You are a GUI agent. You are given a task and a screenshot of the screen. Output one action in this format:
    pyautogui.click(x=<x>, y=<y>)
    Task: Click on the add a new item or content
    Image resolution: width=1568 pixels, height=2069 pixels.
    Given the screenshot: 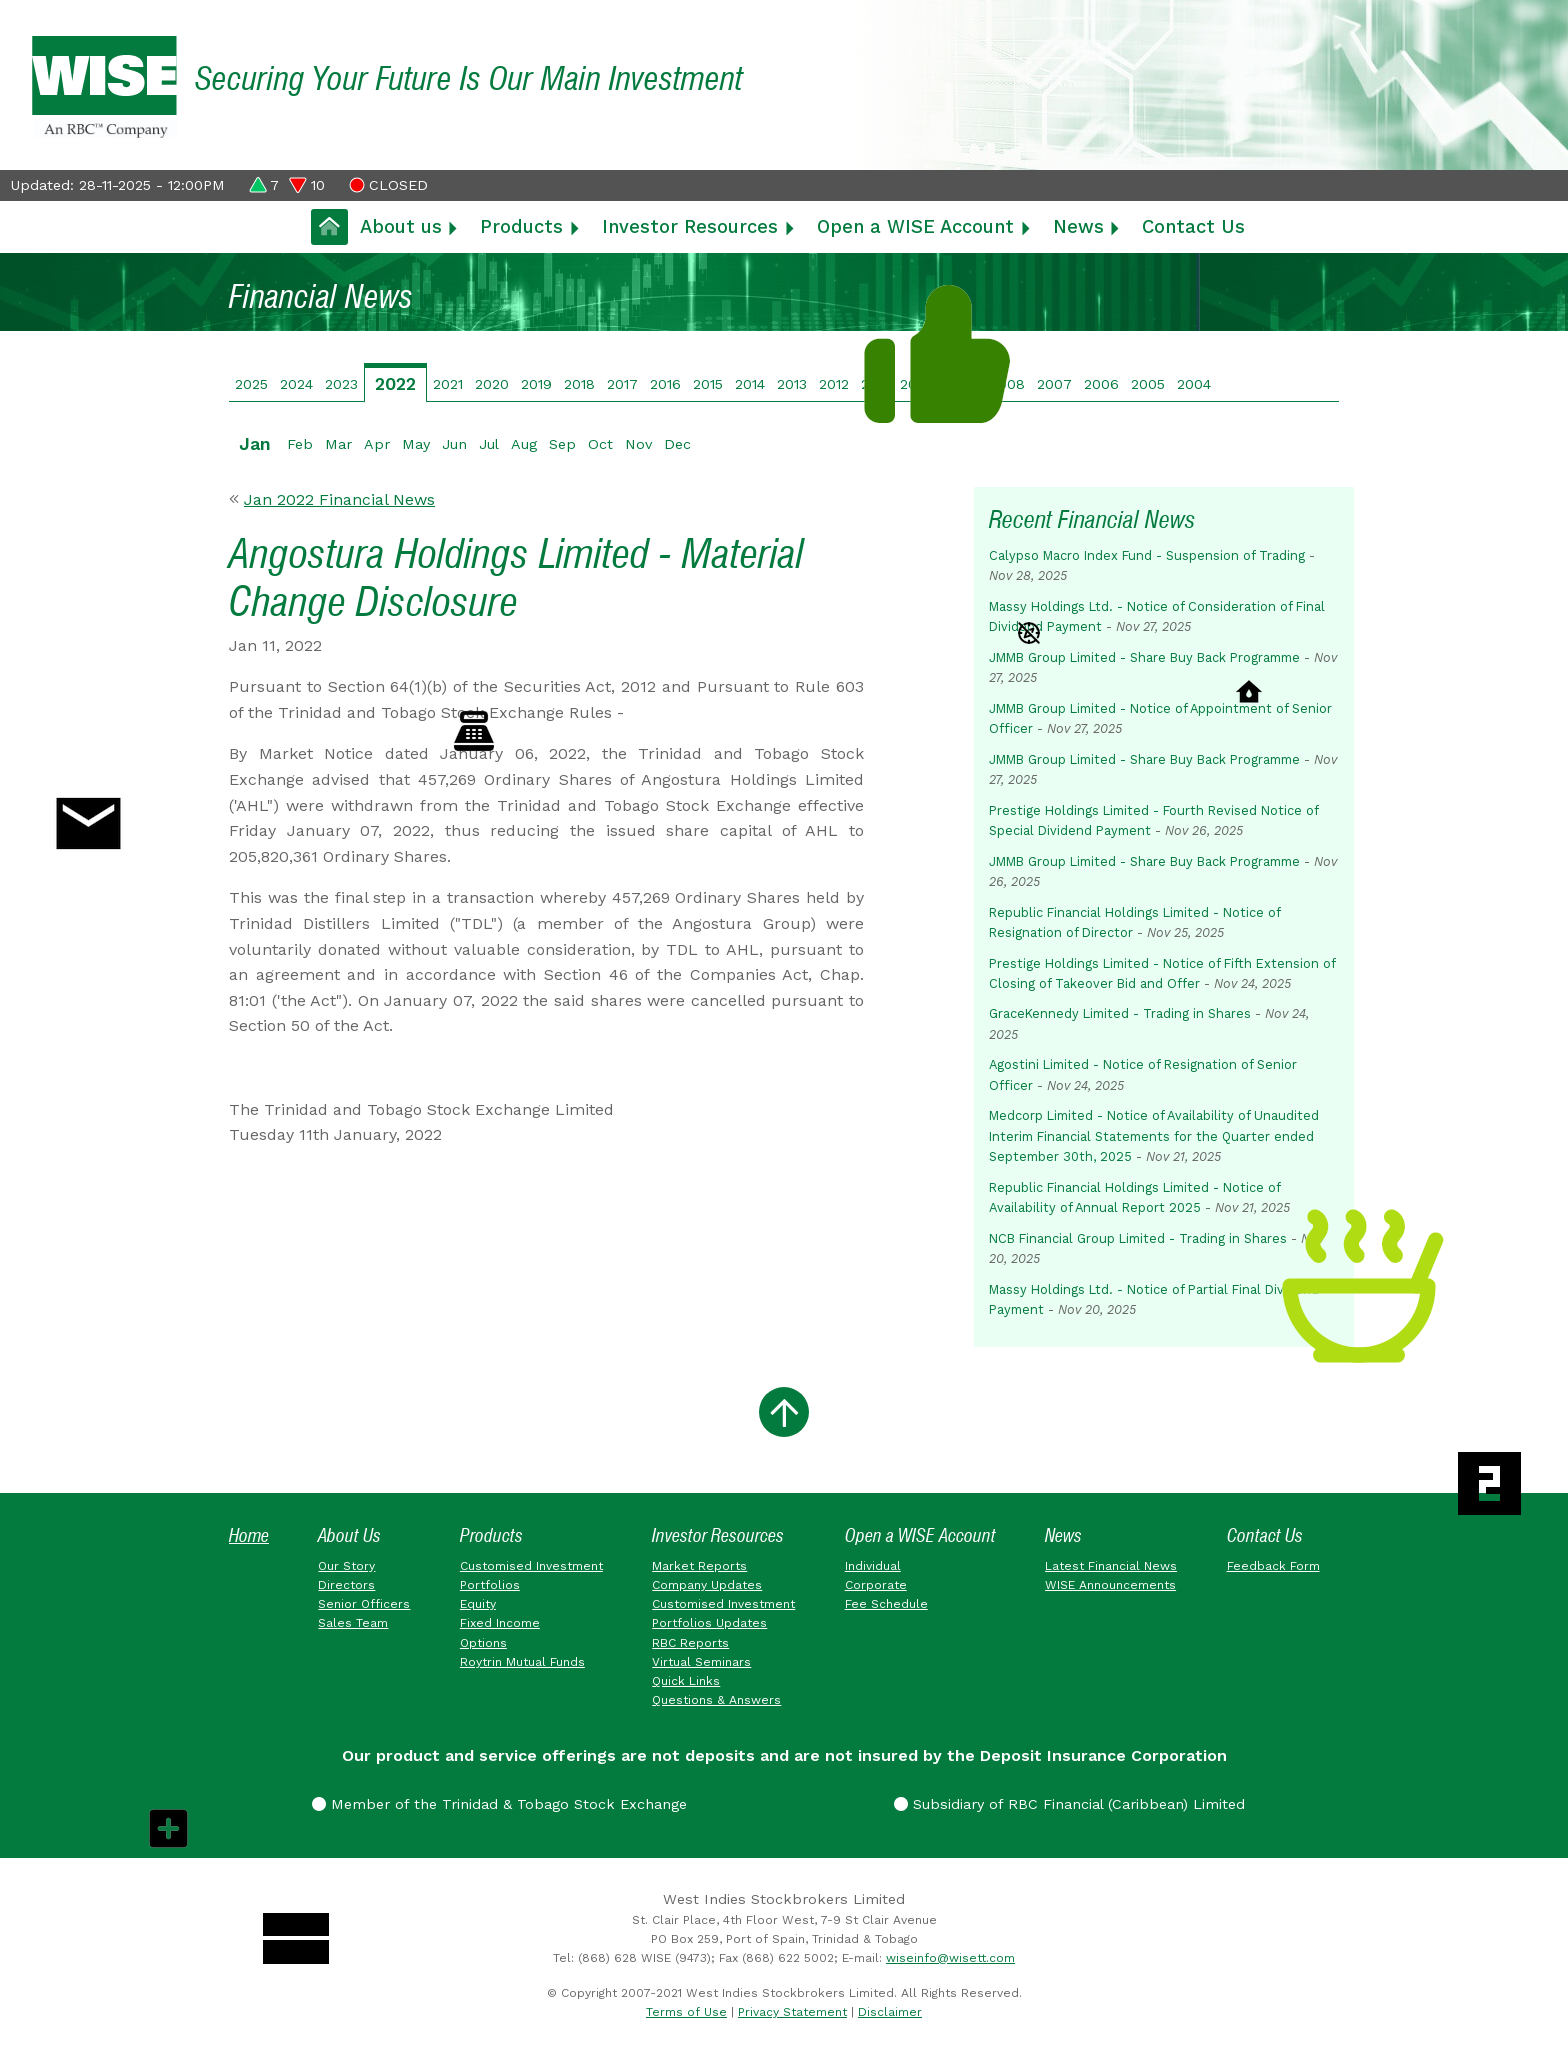 What is the action you would take?
    pyautogui.click(x=168, y=1828)
    